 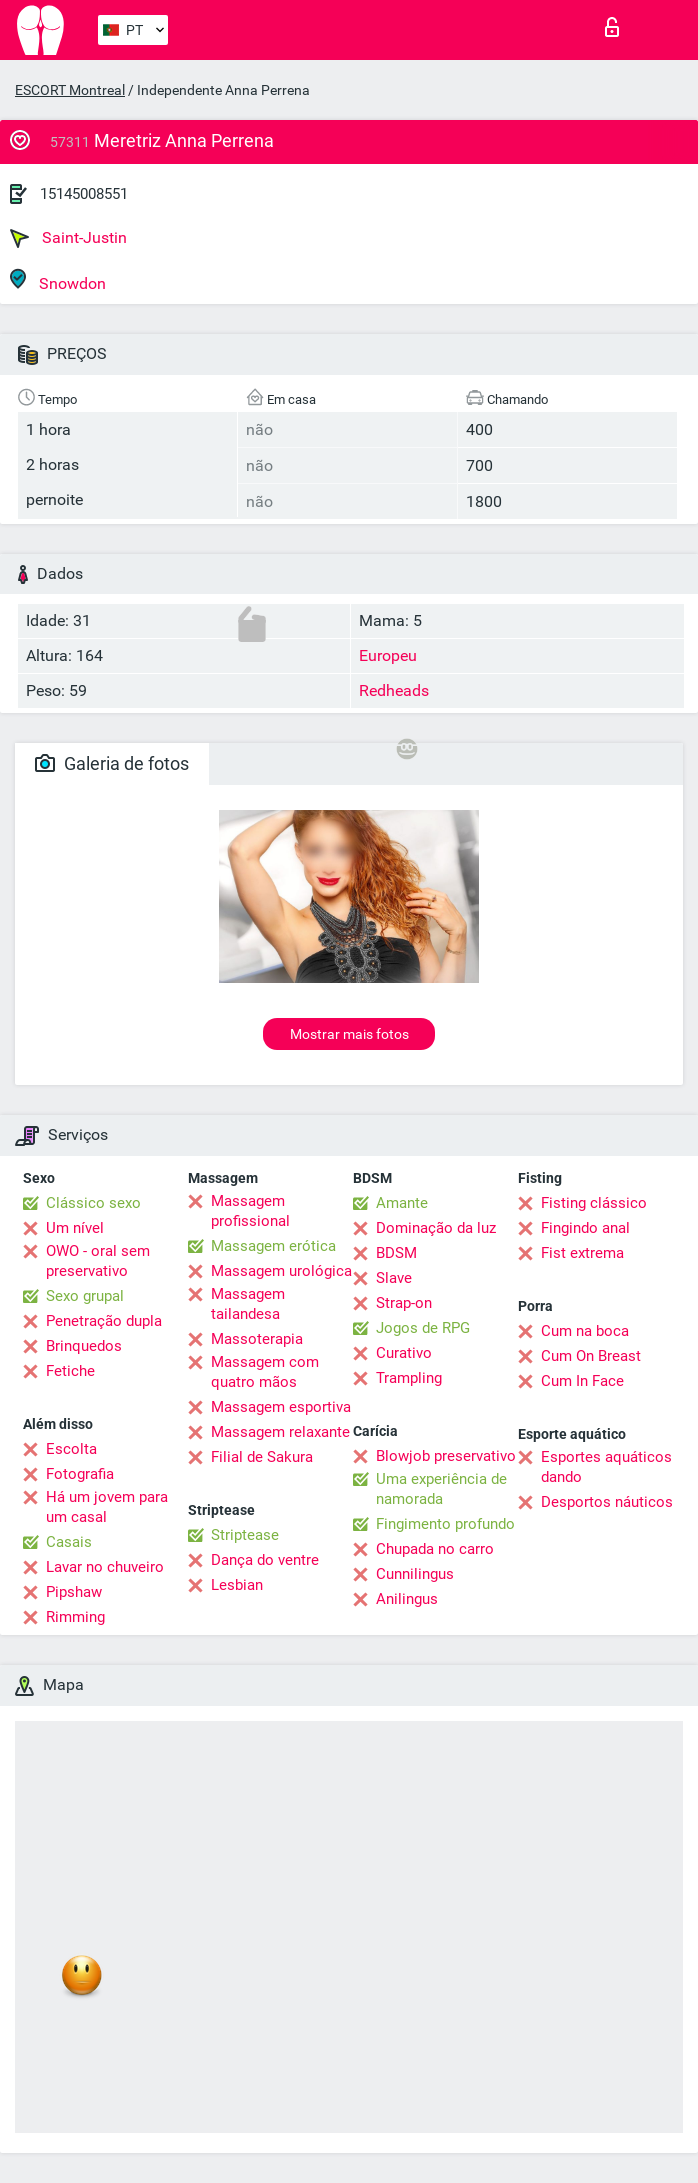 I want to click on indicates a compressed or archived file, so click(x=252, y=620).